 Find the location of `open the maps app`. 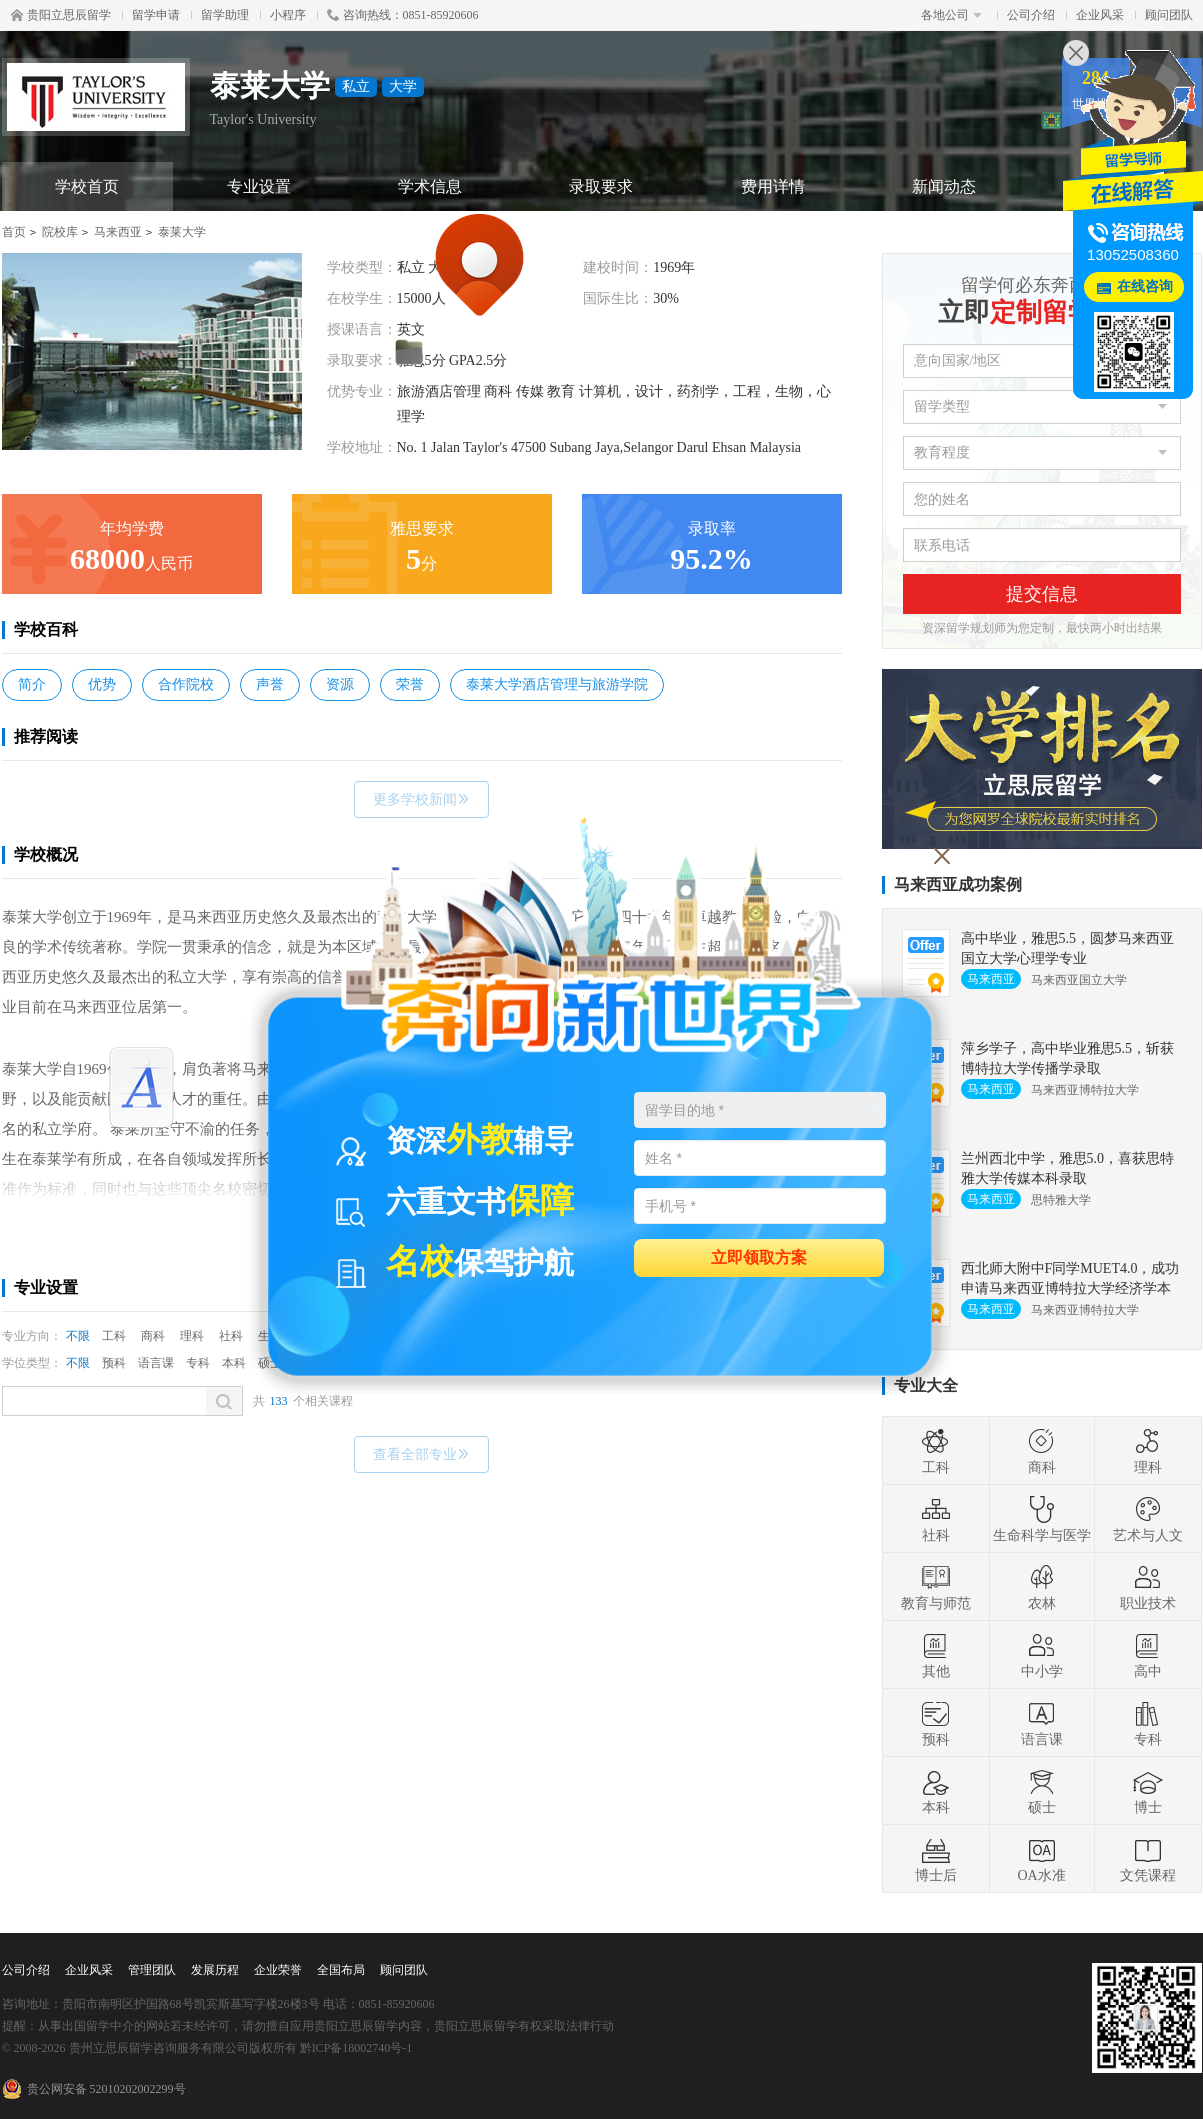

open the maps app is located at coordinates (479, 266).